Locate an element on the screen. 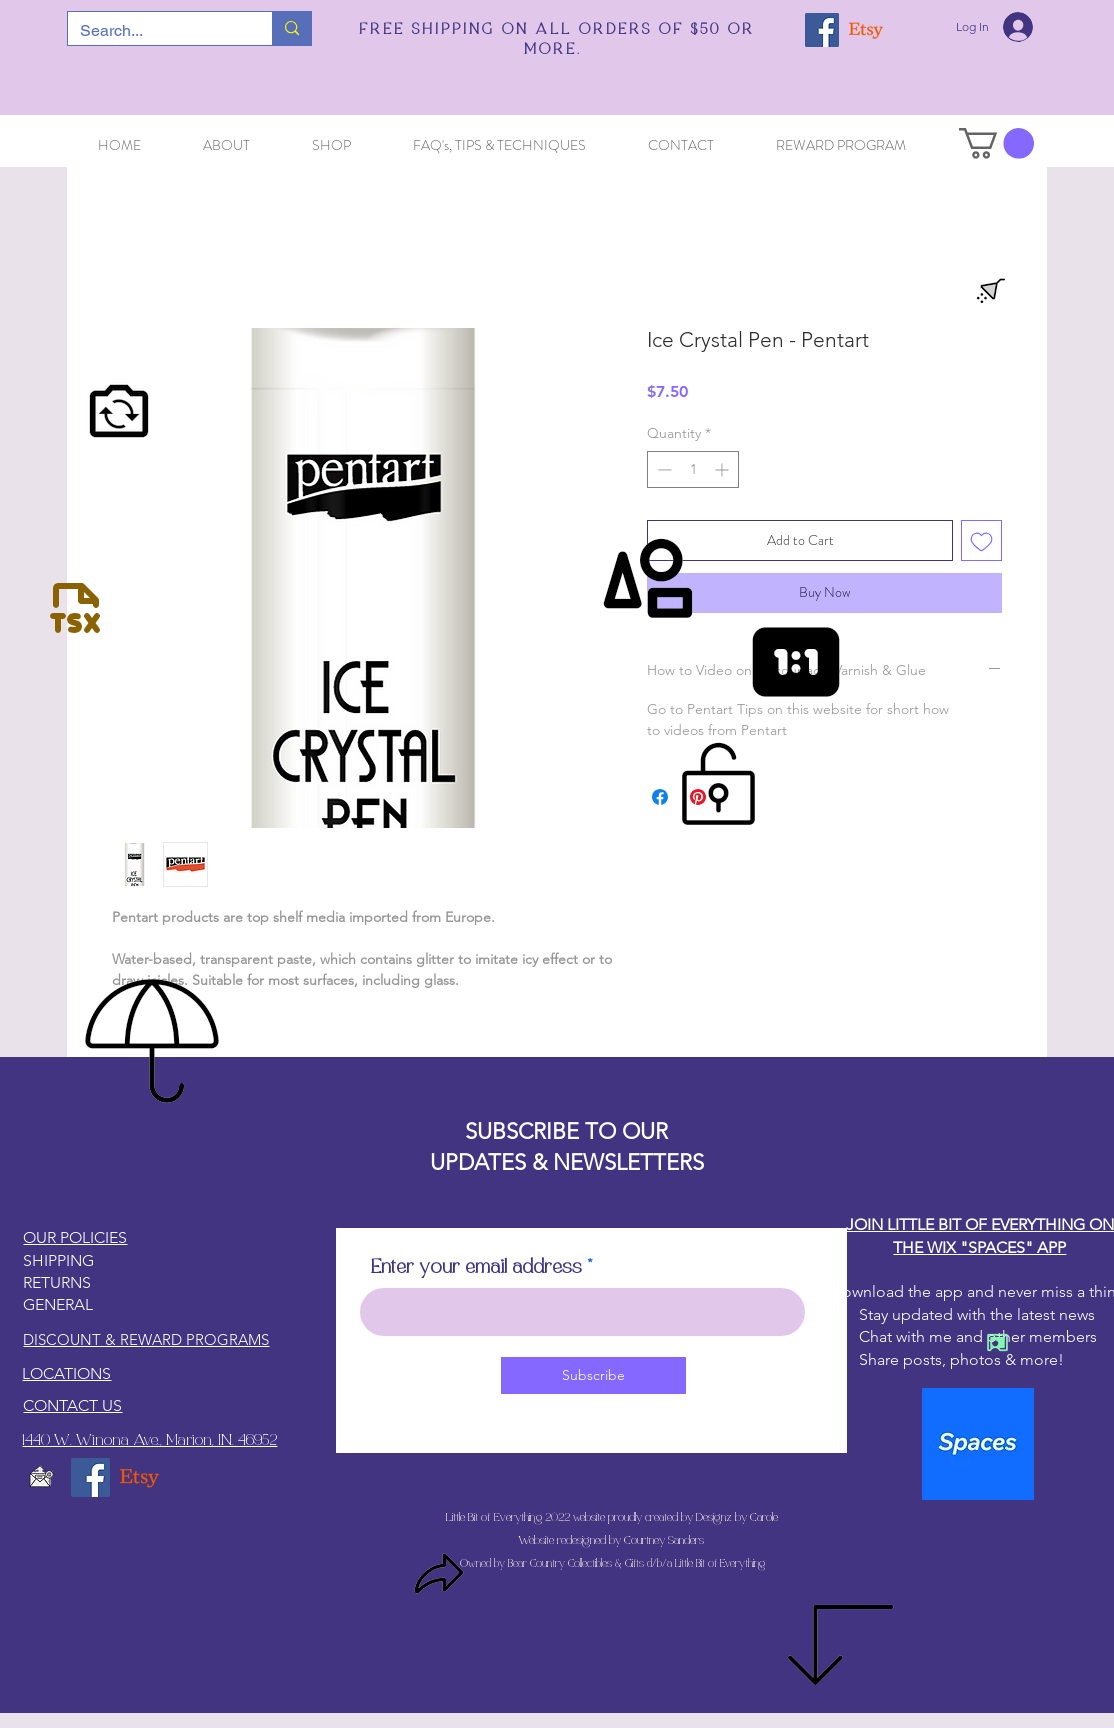  indicates a one-to-one relationship in a database or data model is located at coordinates (796, 662).